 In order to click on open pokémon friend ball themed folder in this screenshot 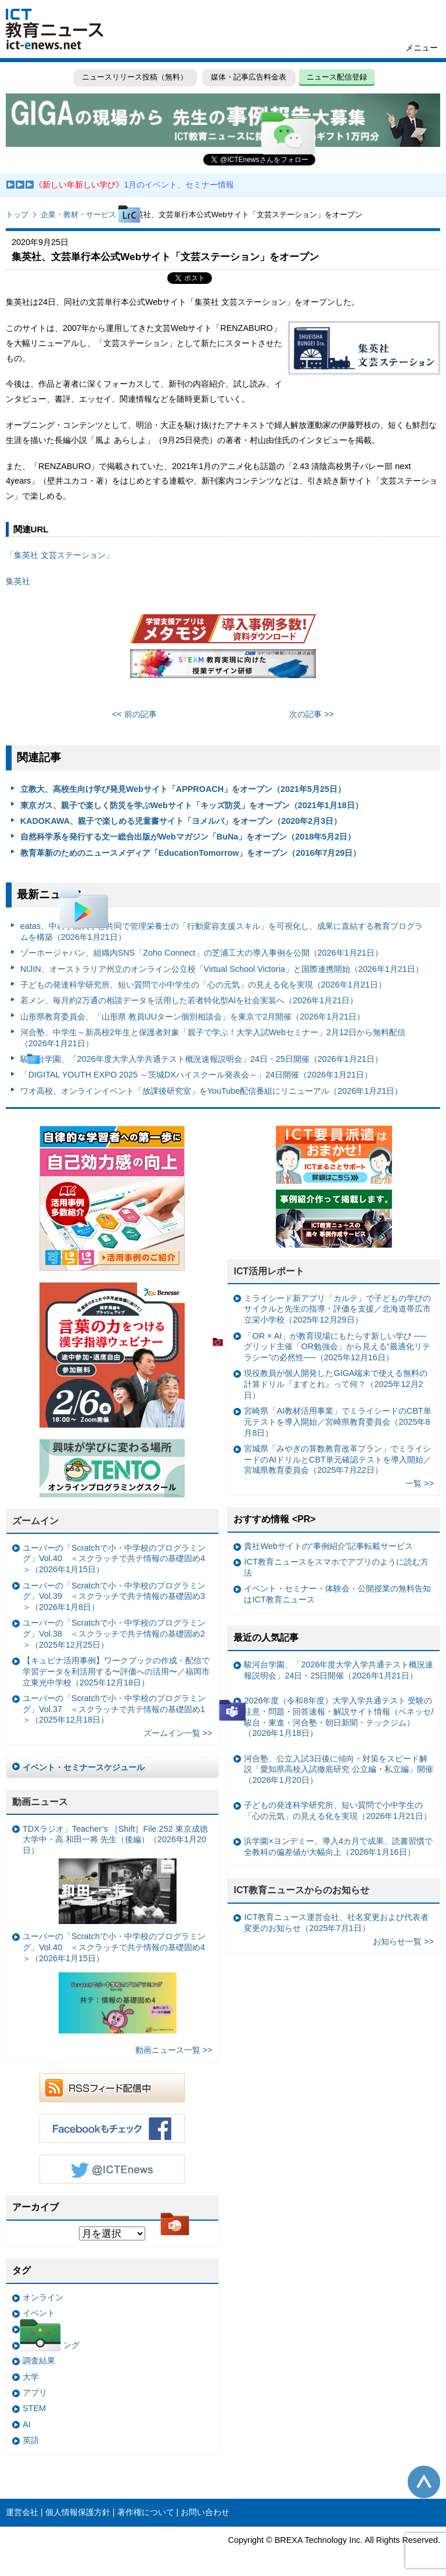, I will do `click(40, 2336)`.